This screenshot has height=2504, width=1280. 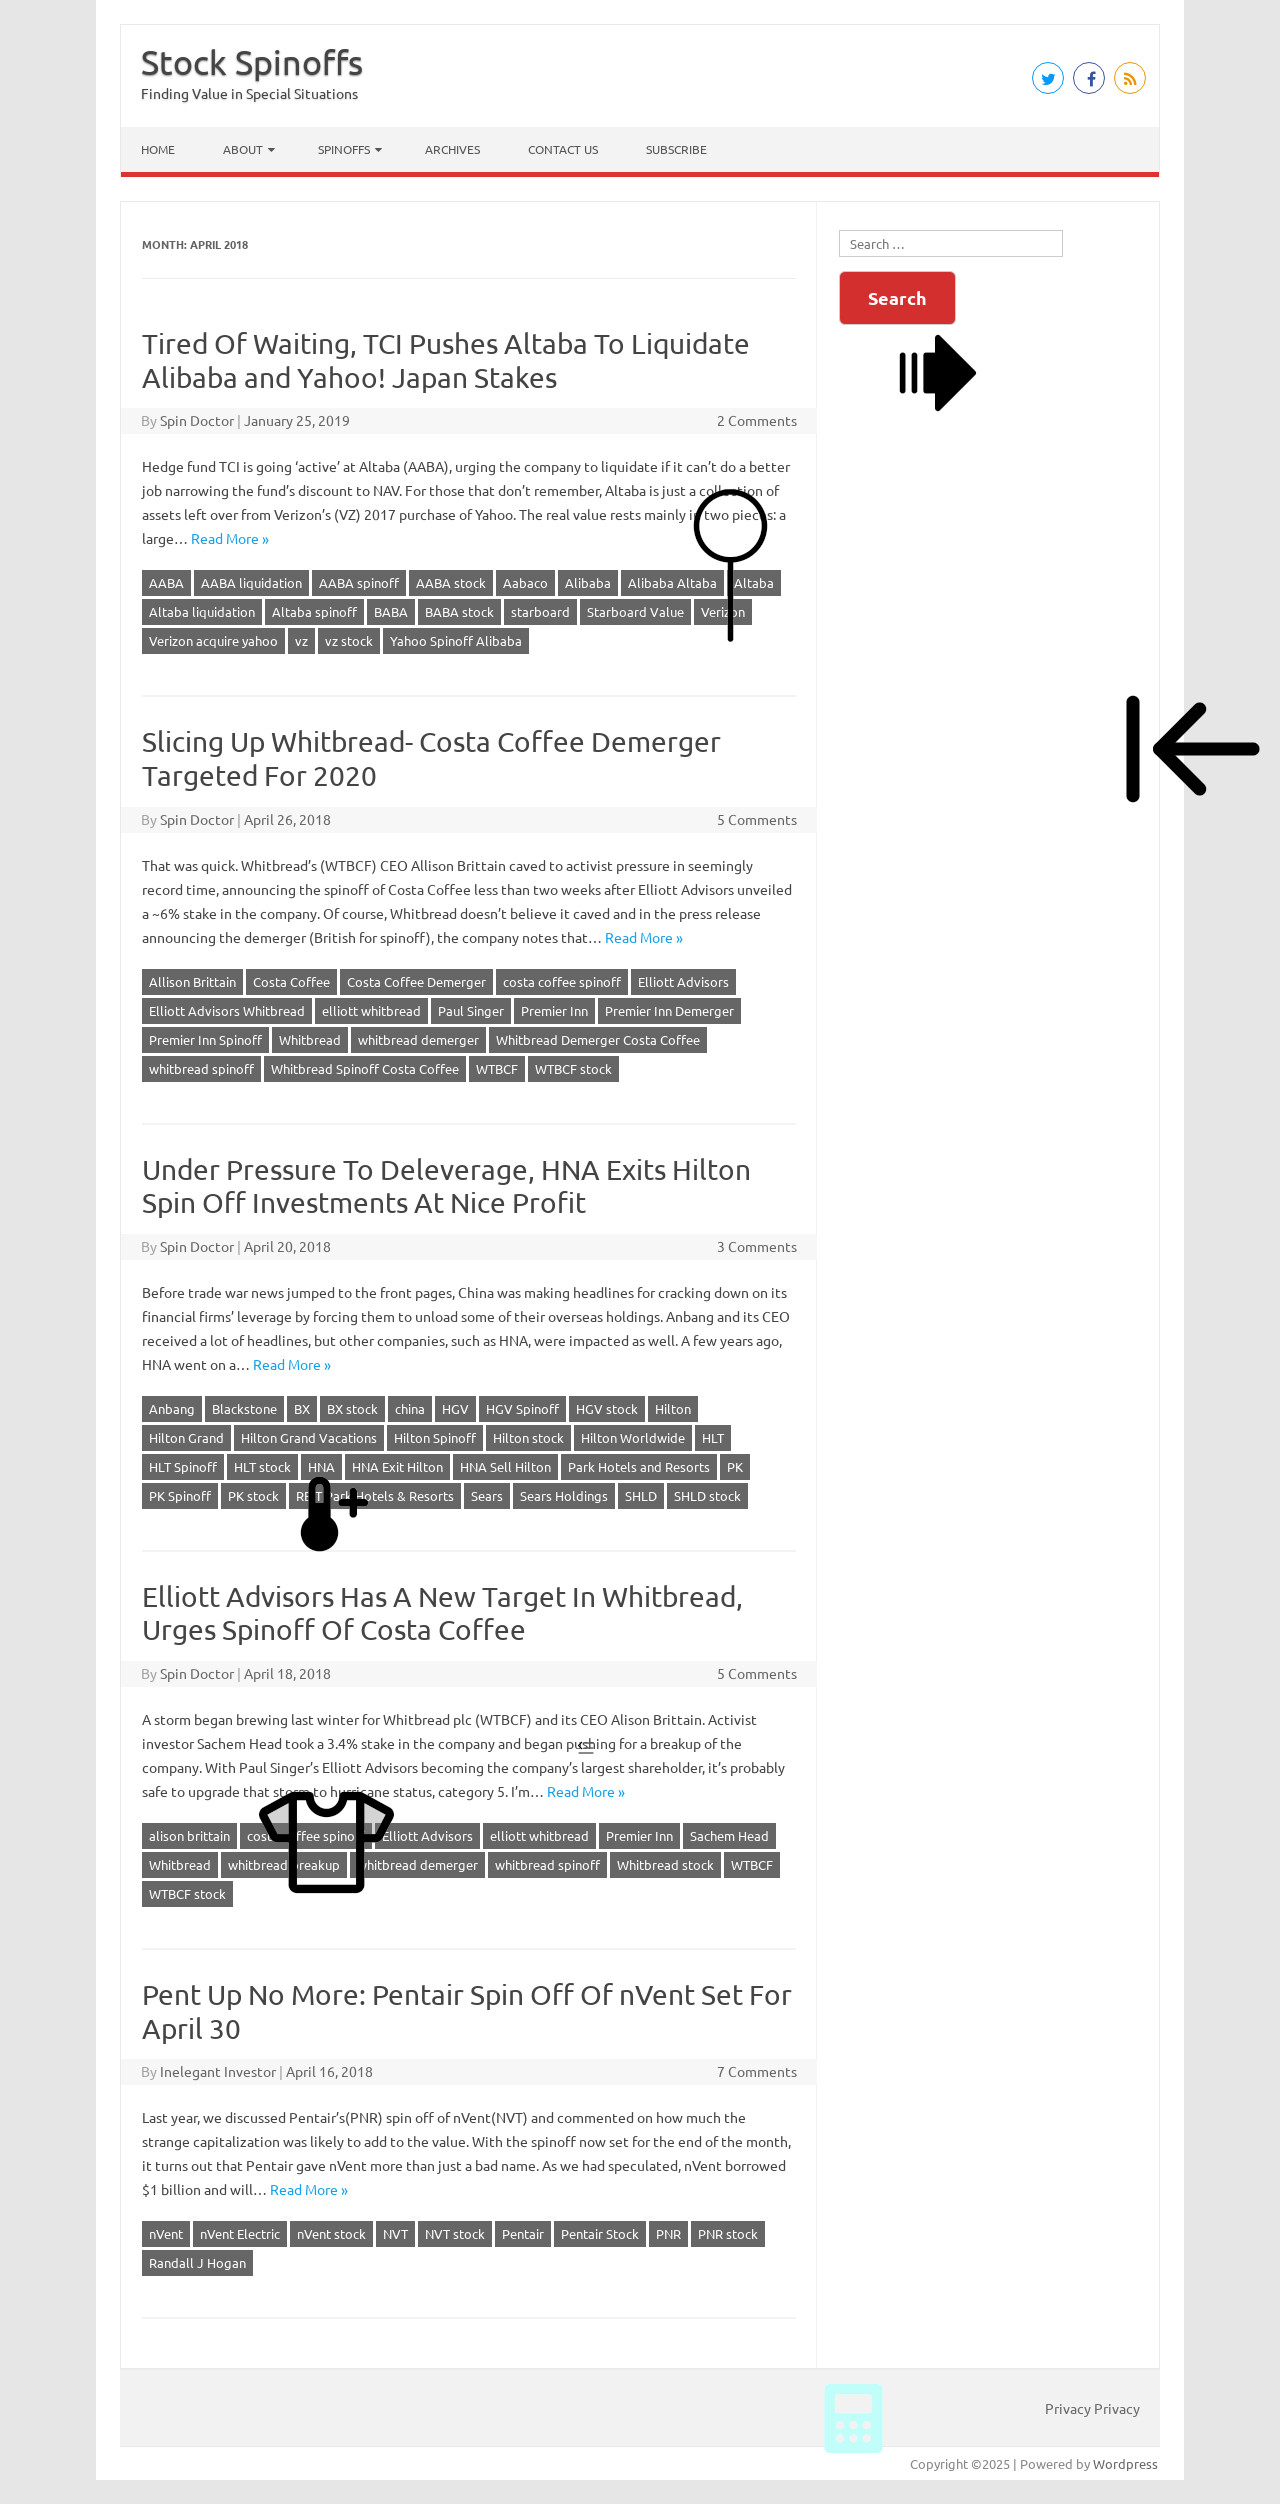 What do you see at coordinates (730, 565) in the screenshot?
I see `mark a location on a map` at bounding box center [730, 565].